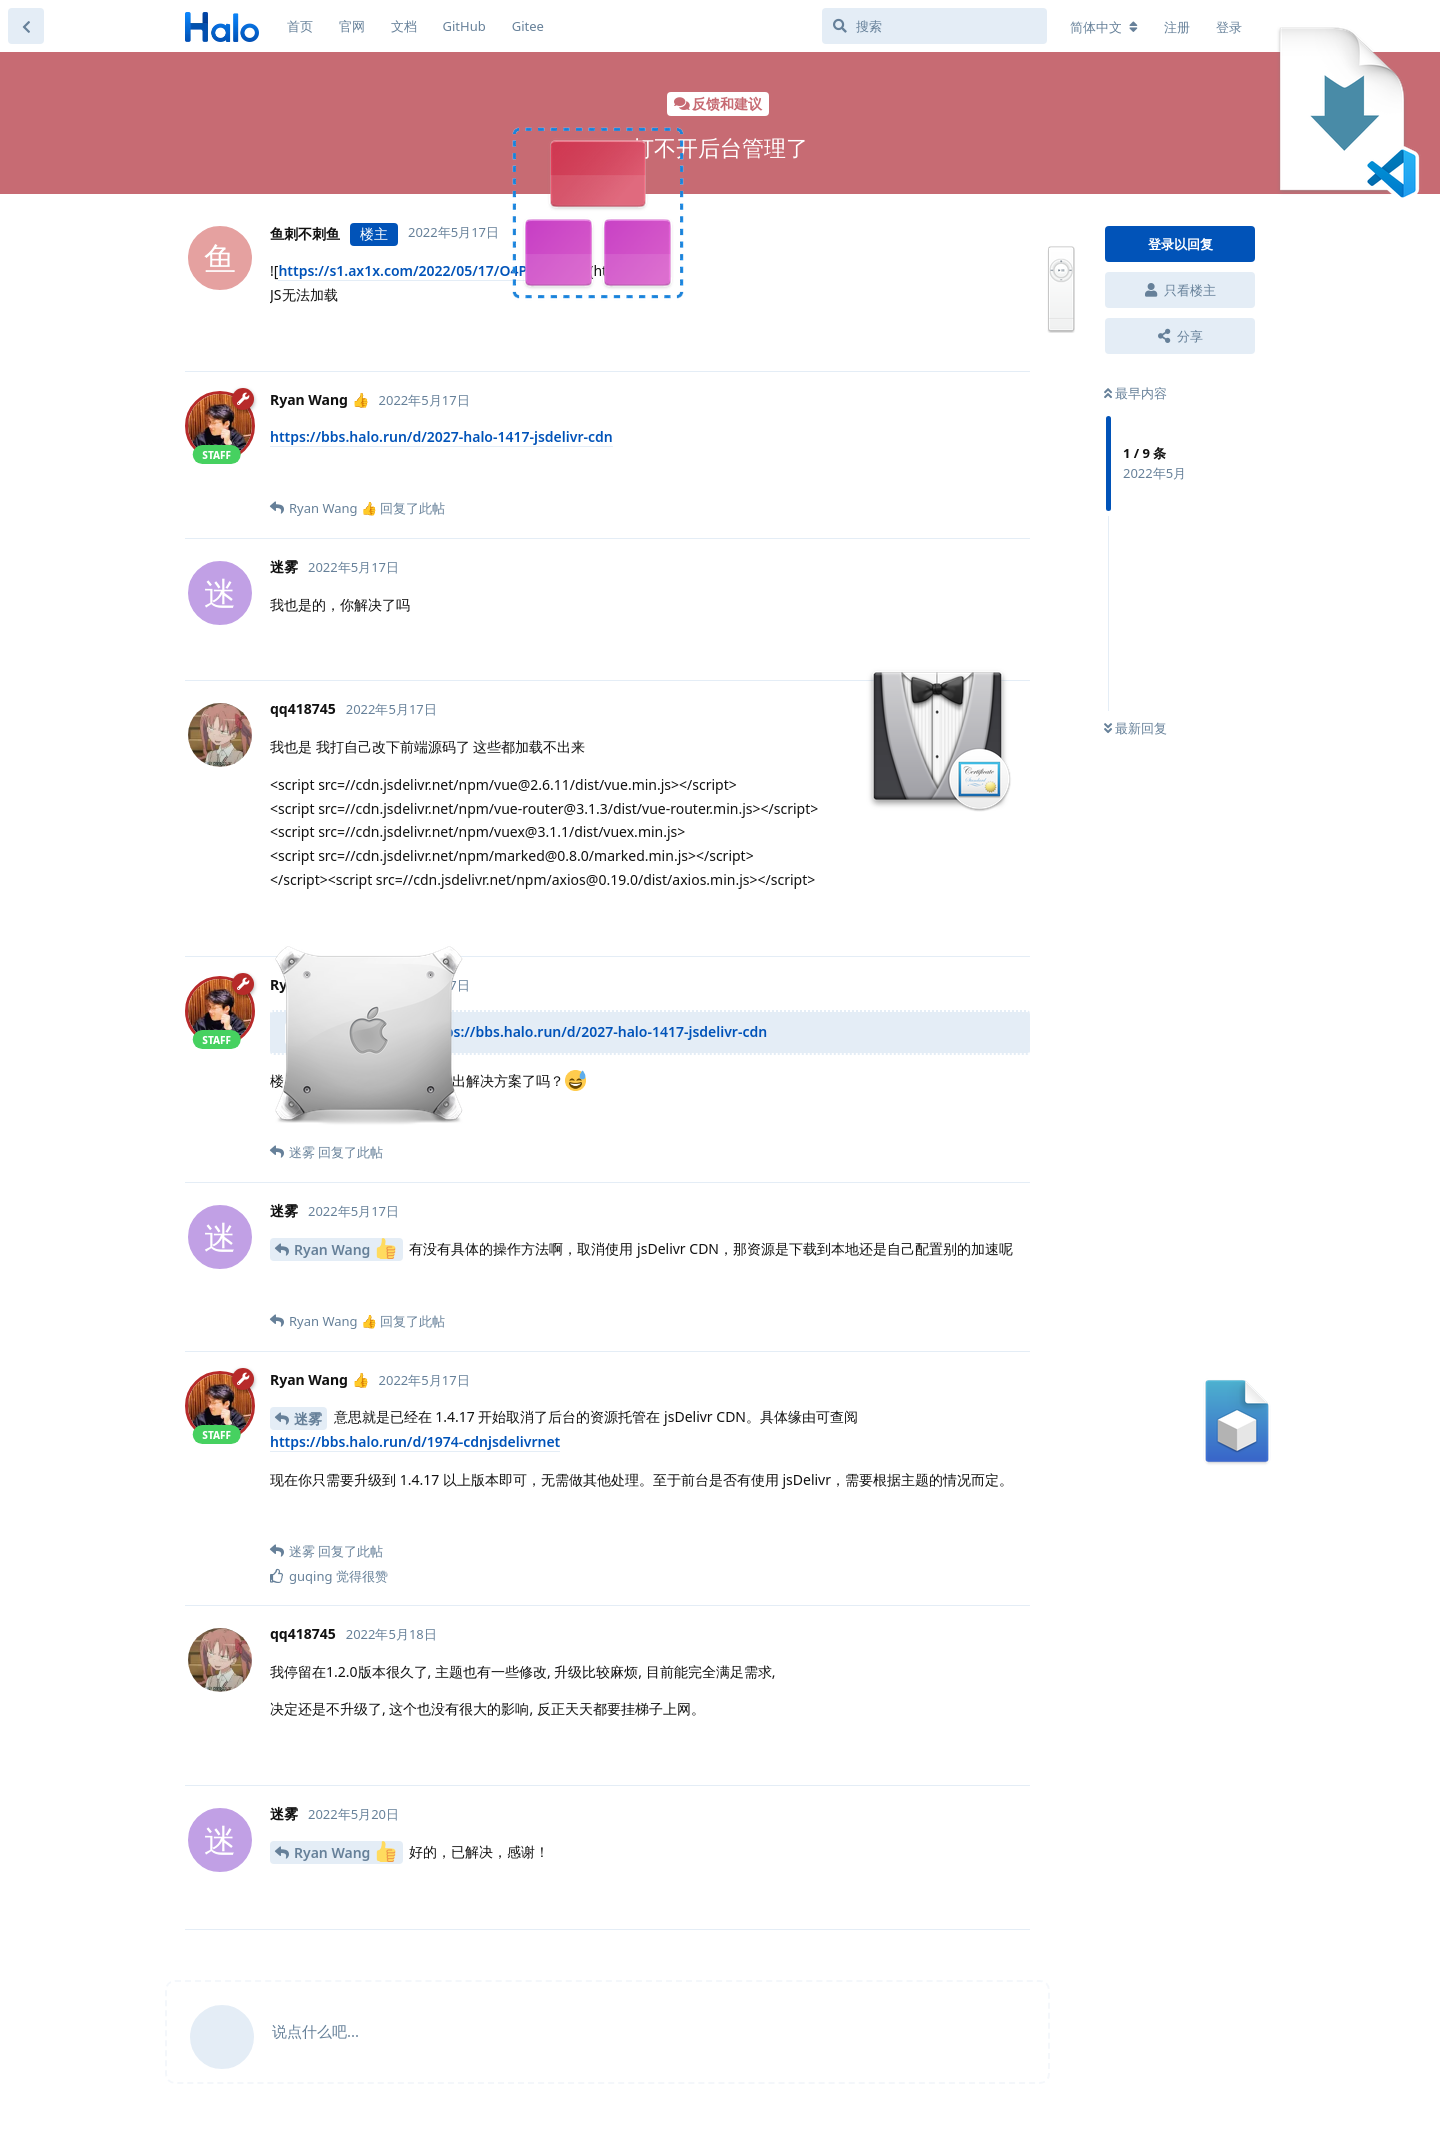 The height and width of the screenshot is (2133, 1440). I want to click on sync music to your iPod device, so click(1060, 289).